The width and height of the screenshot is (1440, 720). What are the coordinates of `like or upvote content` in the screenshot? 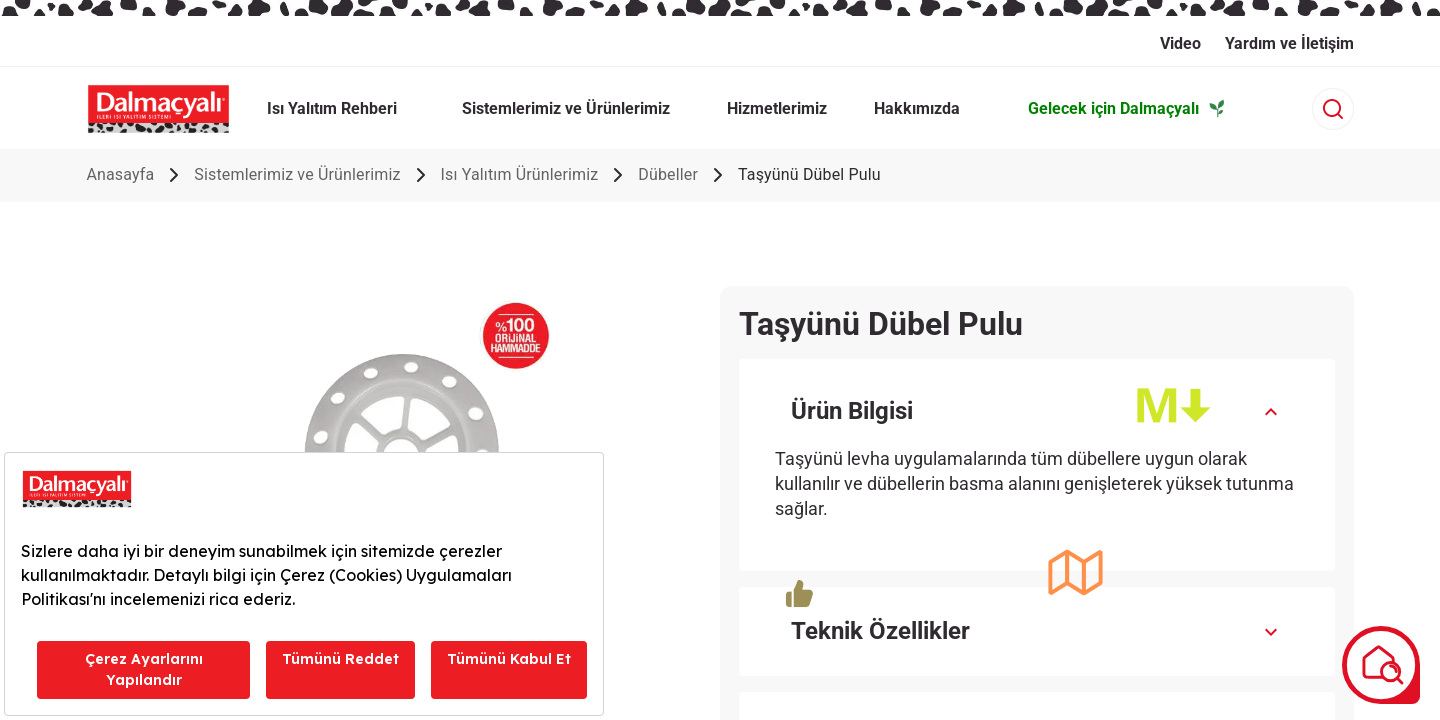 It's located at (799, 593).